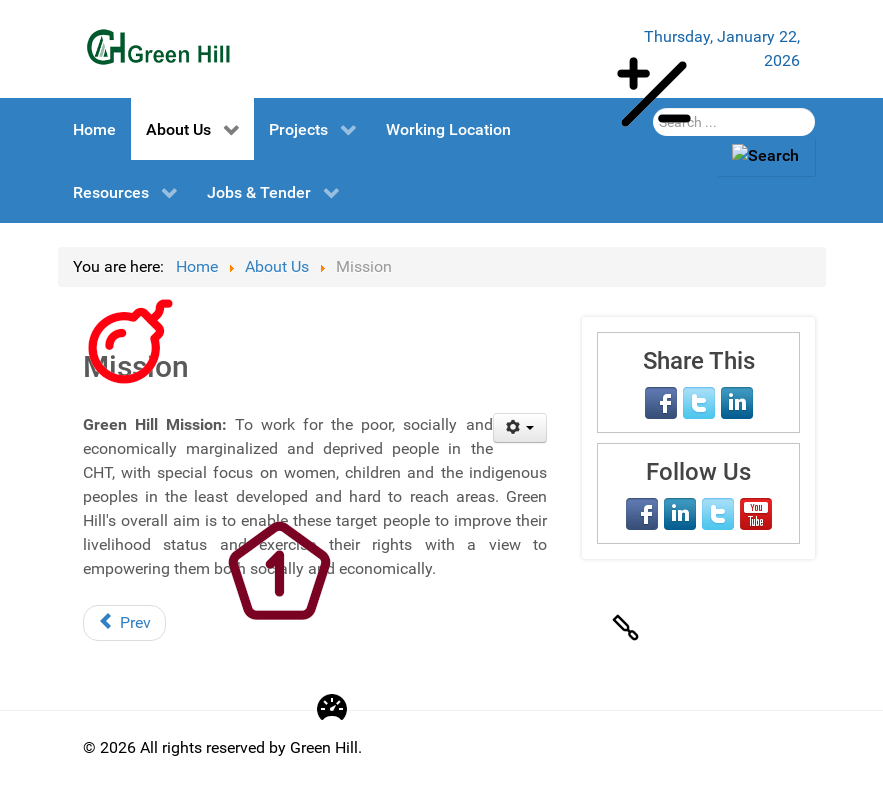 This screenshot has height=785, width=883. I want to click on view performance metrics or speed, so click(332, 707).